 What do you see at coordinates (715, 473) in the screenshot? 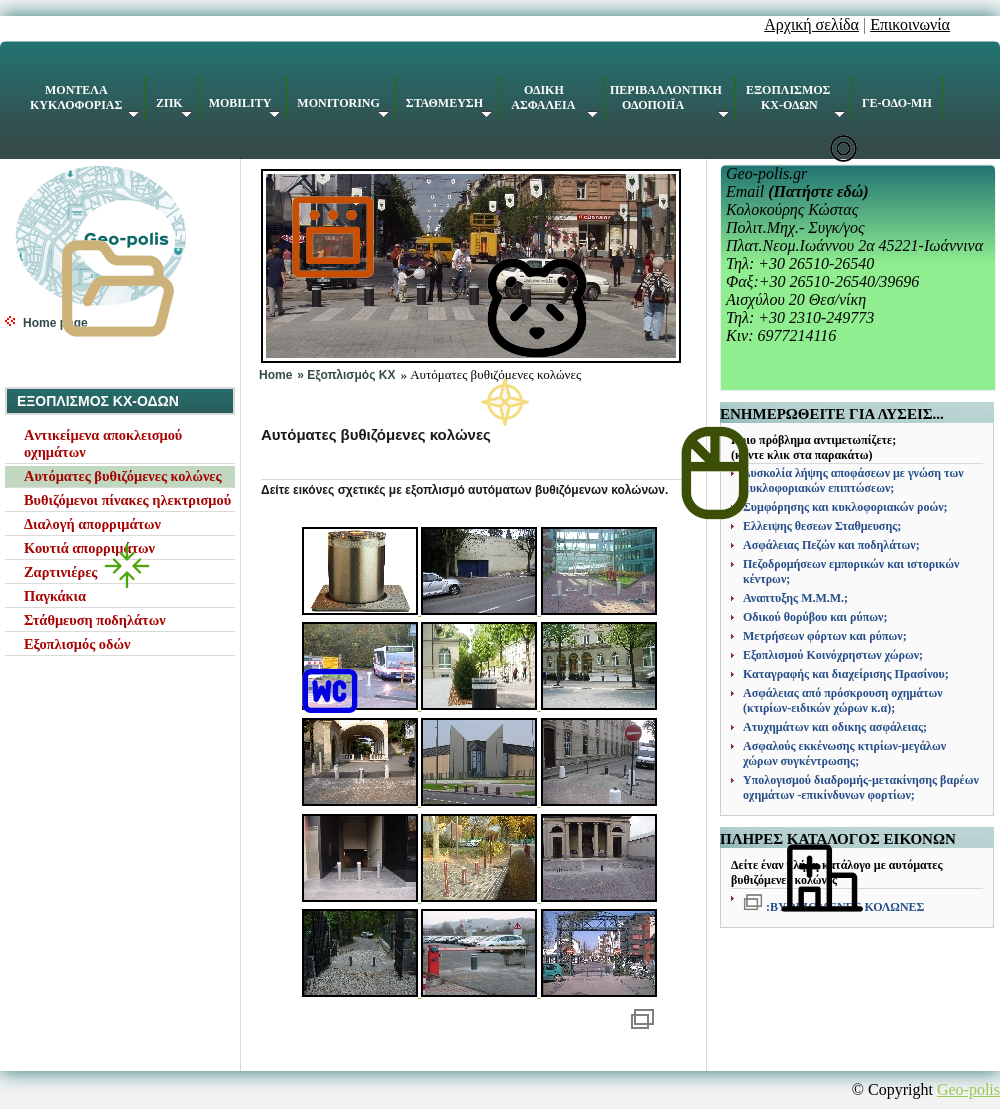
I see `indicates left mouse button click action` at bounding box center [715, 473].